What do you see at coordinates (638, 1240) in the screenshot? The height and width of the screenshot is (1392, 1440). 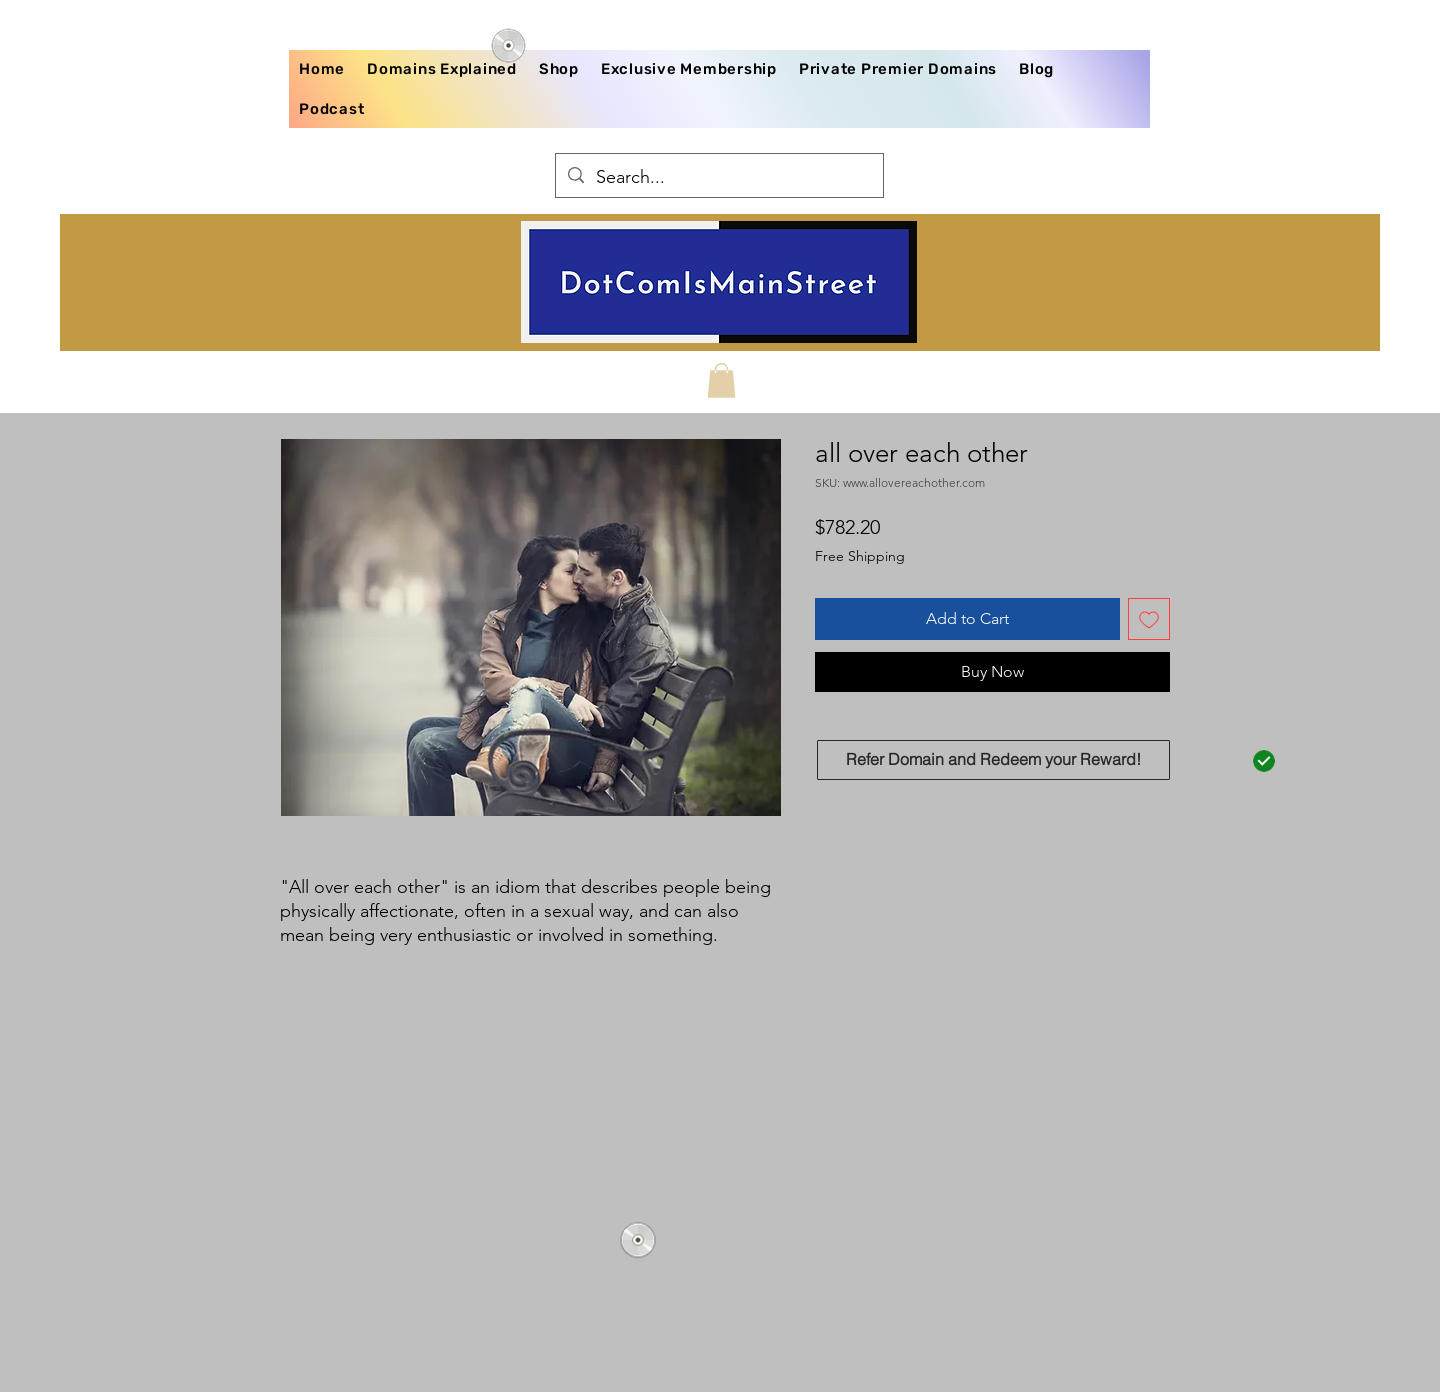 I see `access optical disc drive or CD/DVD media` at bounding box center [638, 1240].